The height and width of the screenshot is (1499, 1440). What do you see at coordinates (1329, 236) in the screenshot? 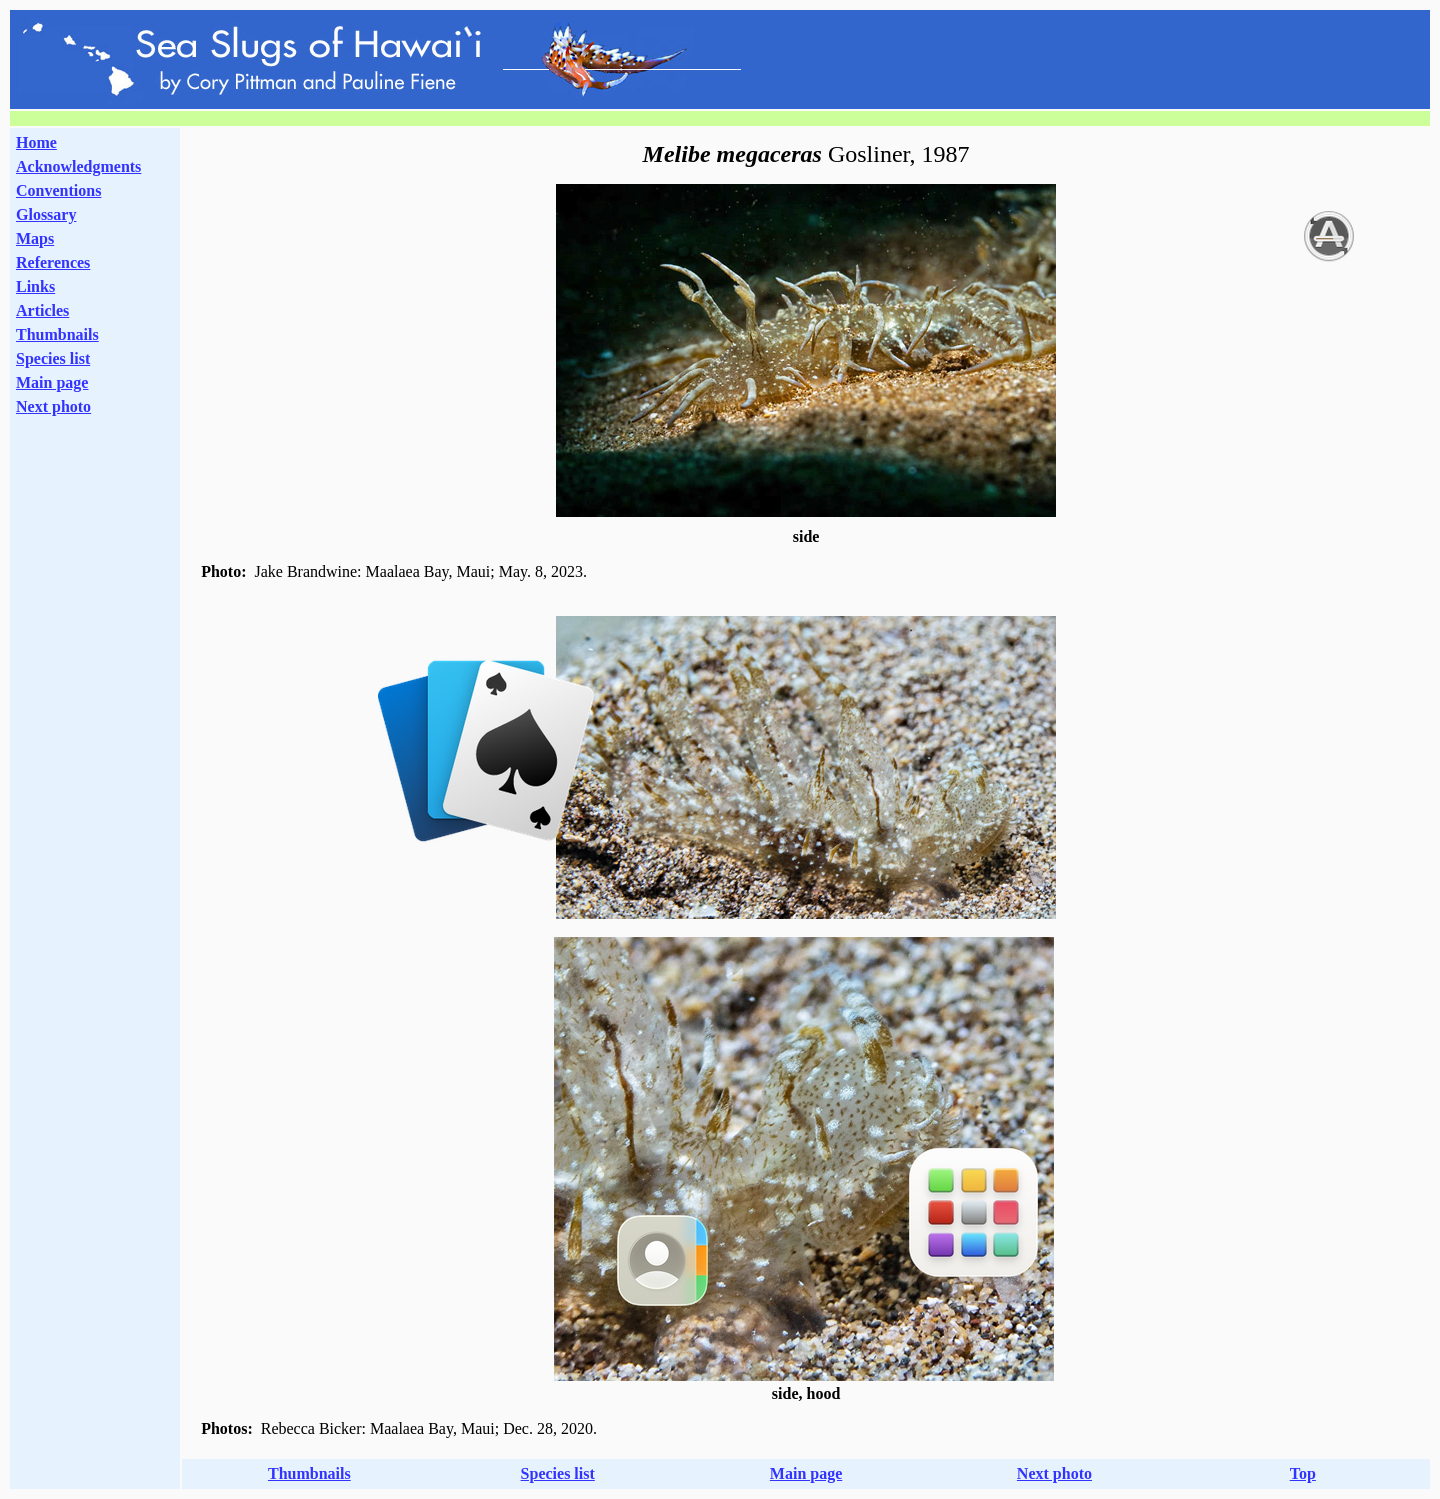
I see `open the software update application` at bounding box center [1329, 236].